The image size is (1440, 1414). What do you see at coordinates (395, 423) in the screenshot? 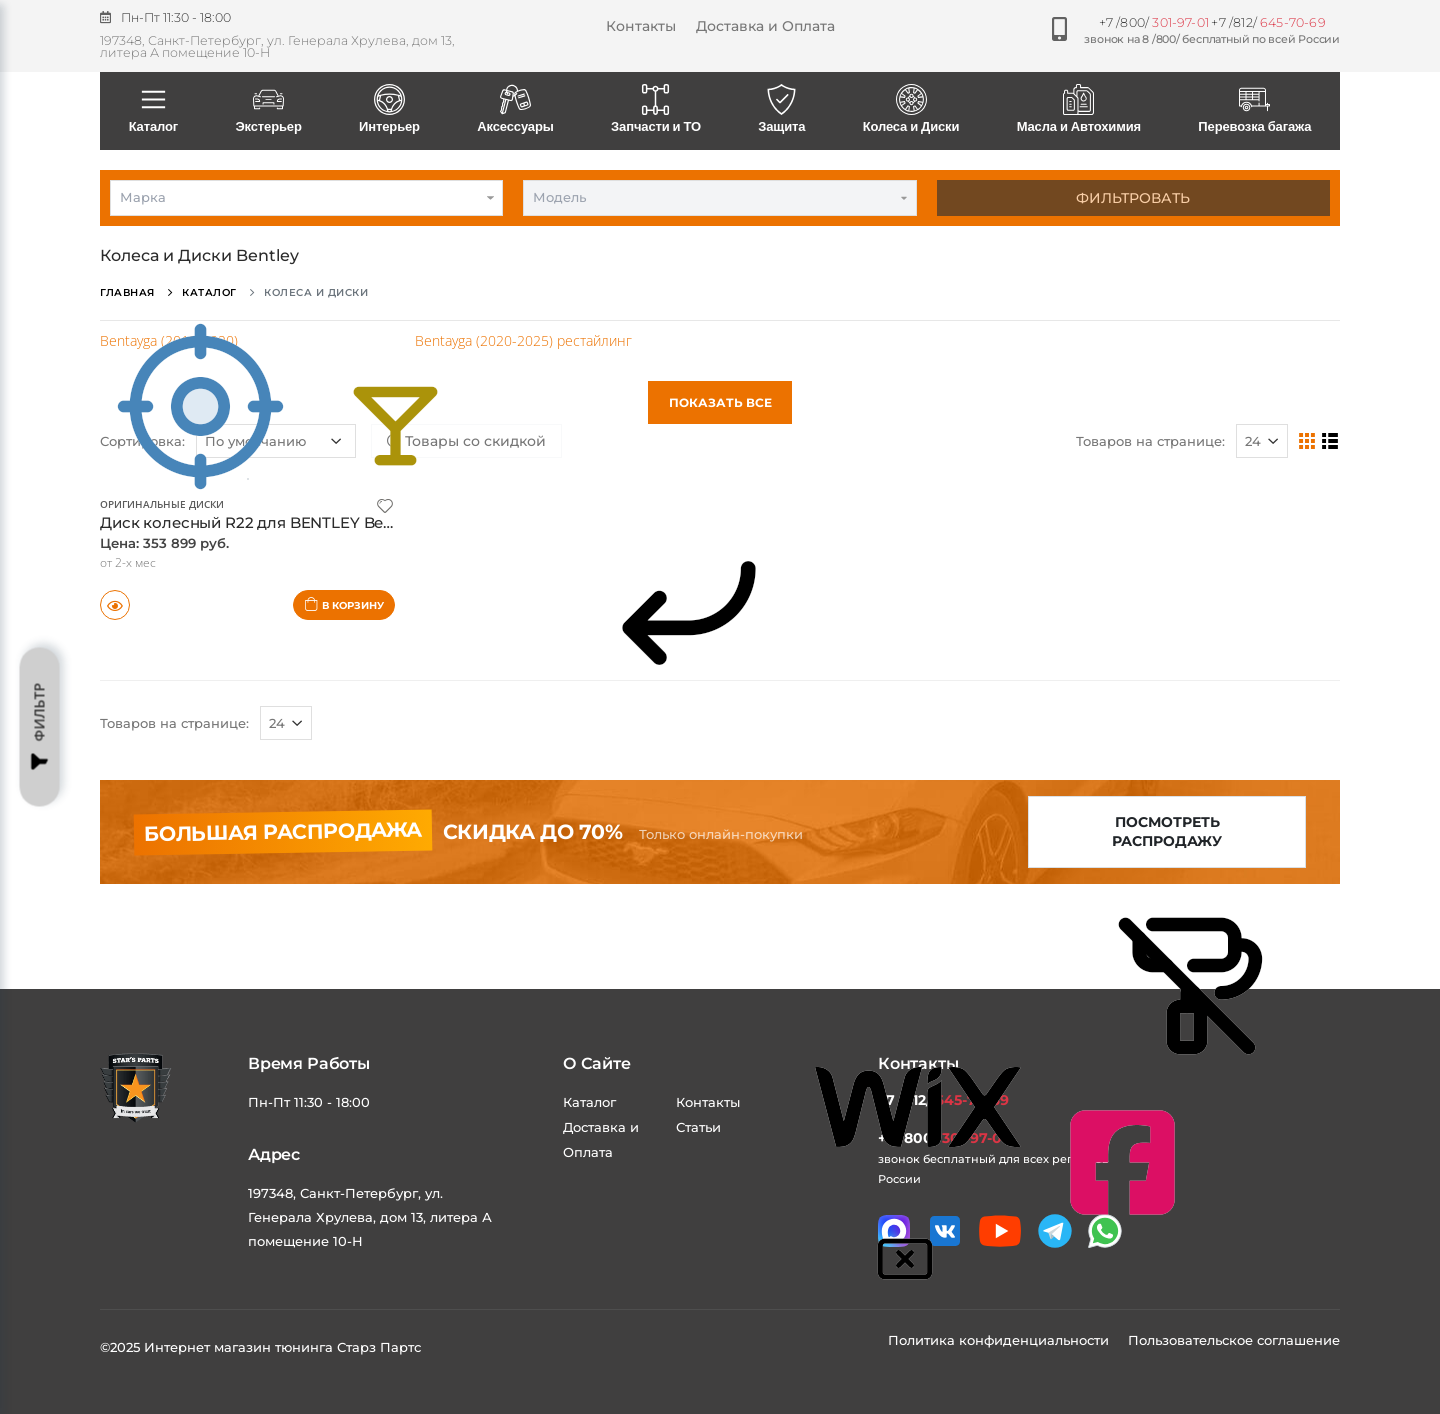
I see `access bar or cocktail menu` at bounding box center [395, 423].